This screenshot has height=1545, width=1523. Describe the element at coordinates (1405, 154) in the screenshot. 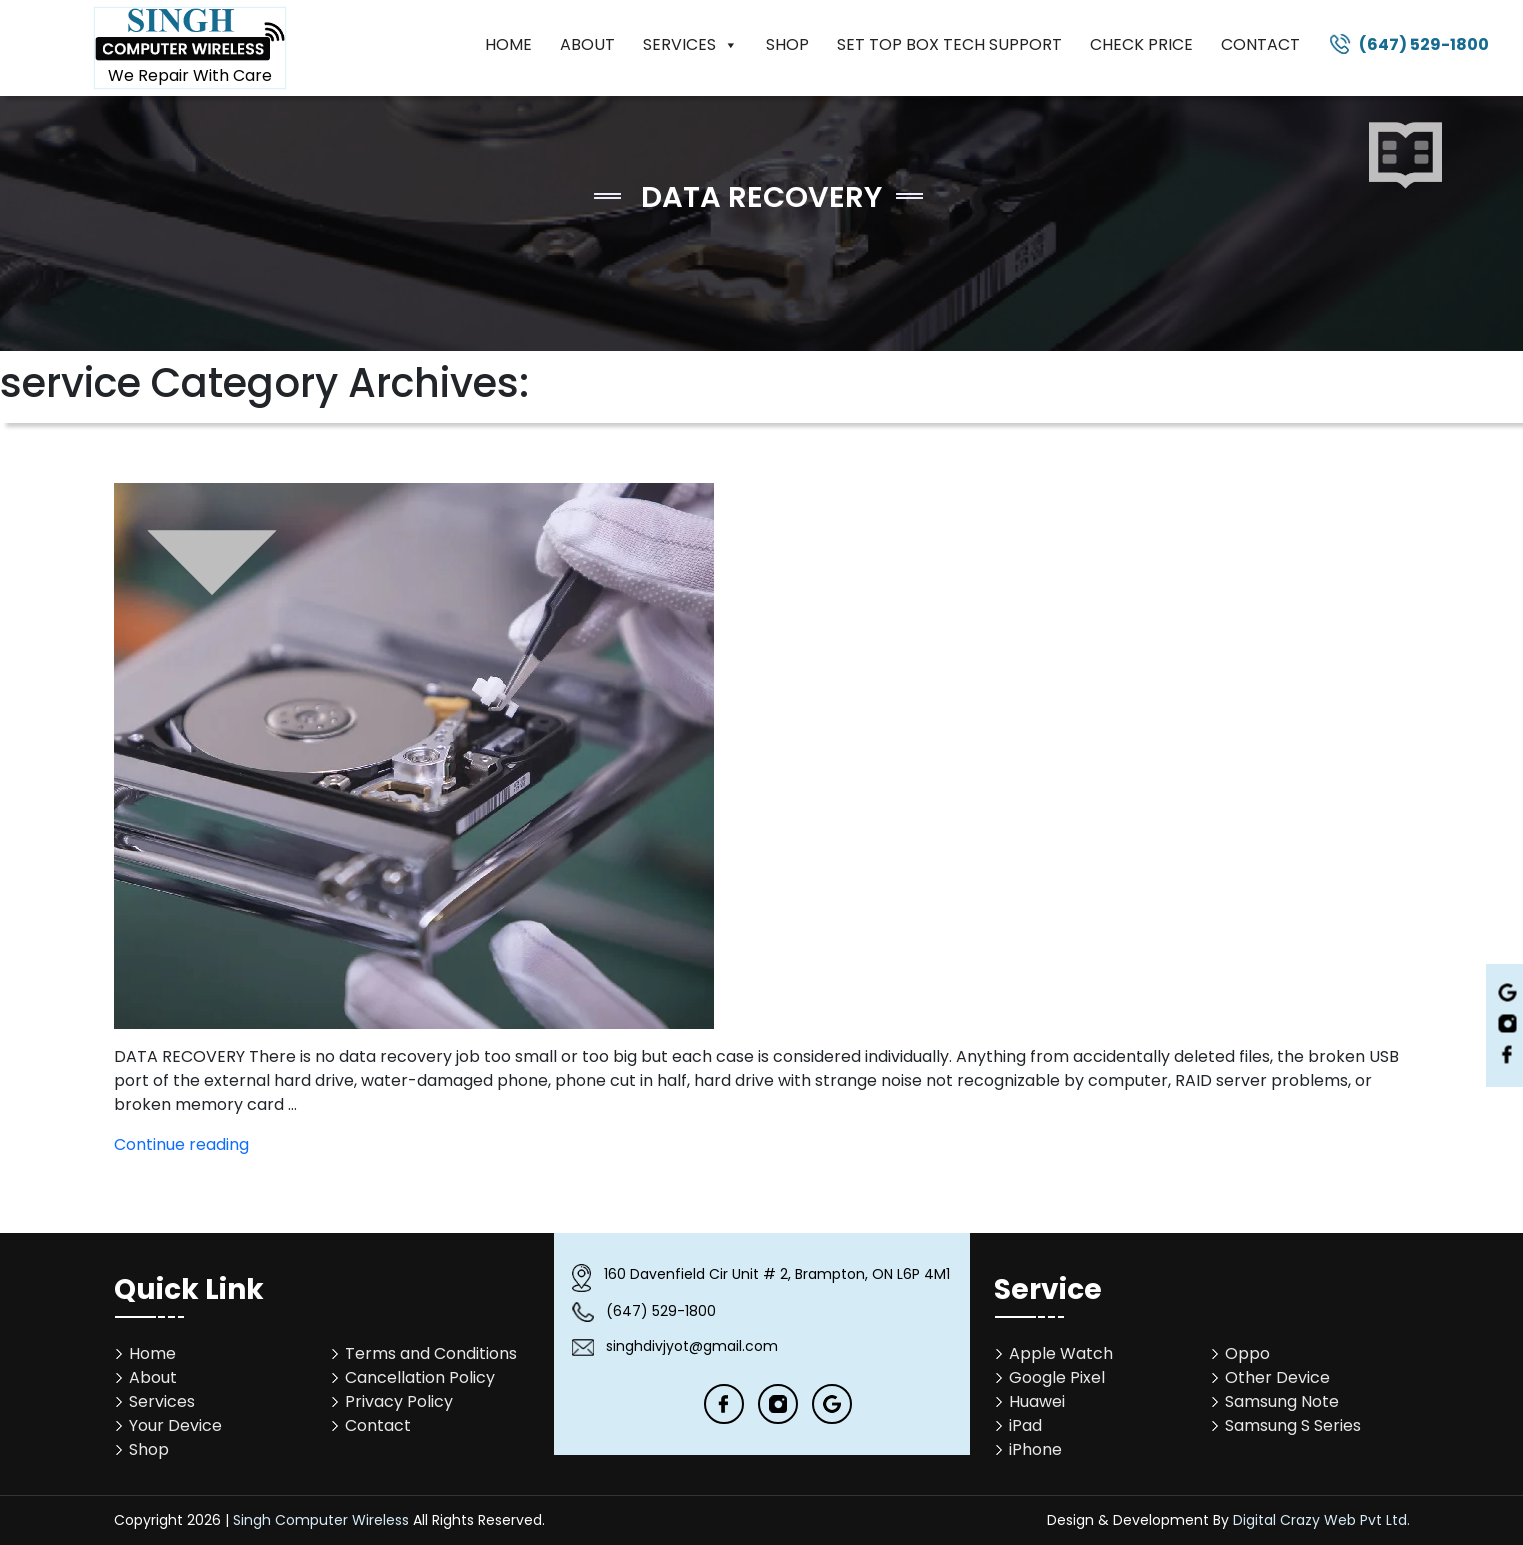

I see `switch to dual-page or side-by-side view` at that location.